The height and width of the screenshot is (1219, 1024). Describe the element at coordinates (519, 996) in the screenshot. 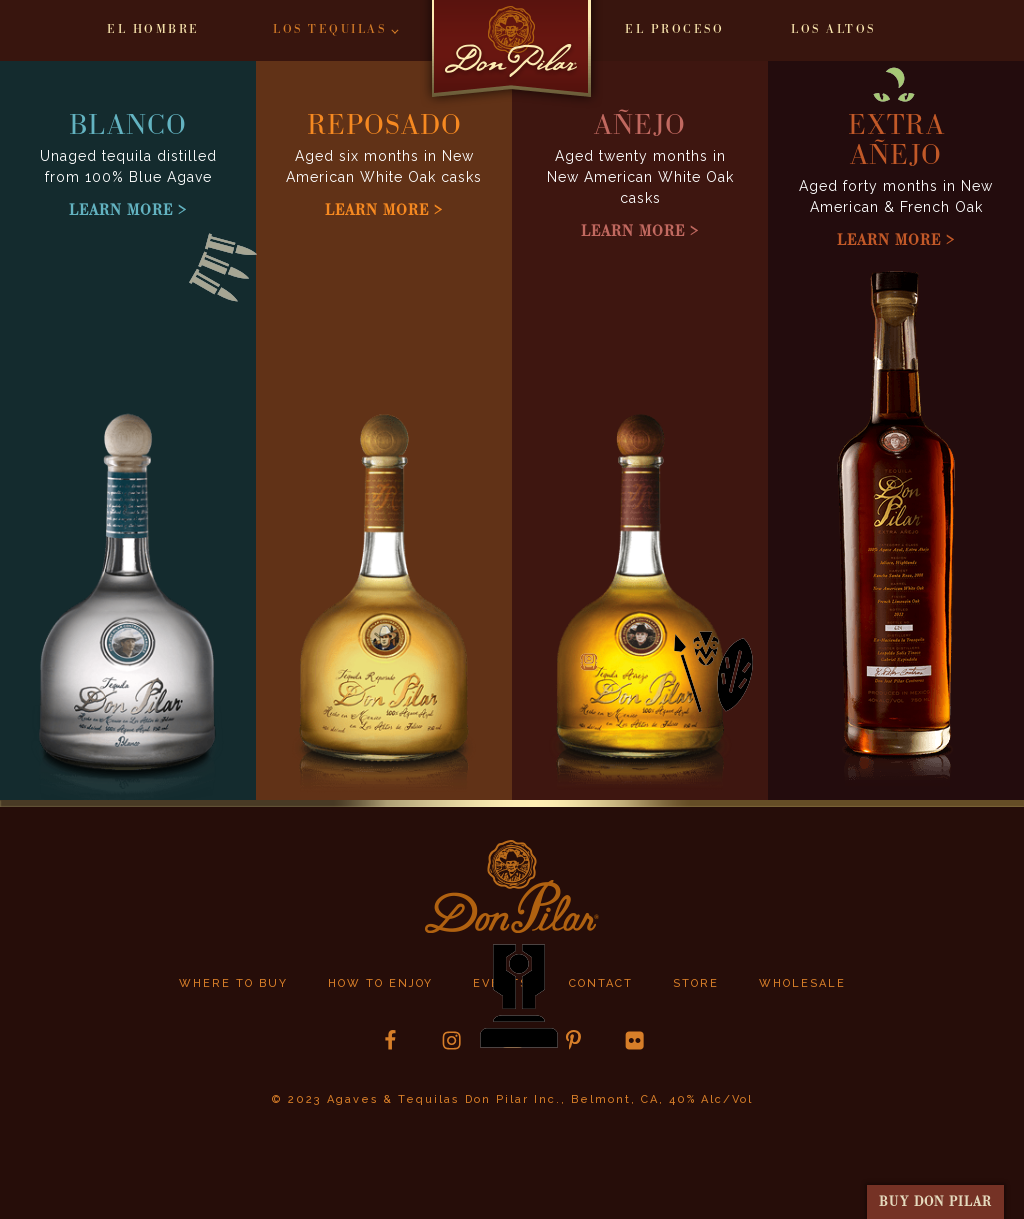

I see `tesla coil or electrical equipment icon` at that location.